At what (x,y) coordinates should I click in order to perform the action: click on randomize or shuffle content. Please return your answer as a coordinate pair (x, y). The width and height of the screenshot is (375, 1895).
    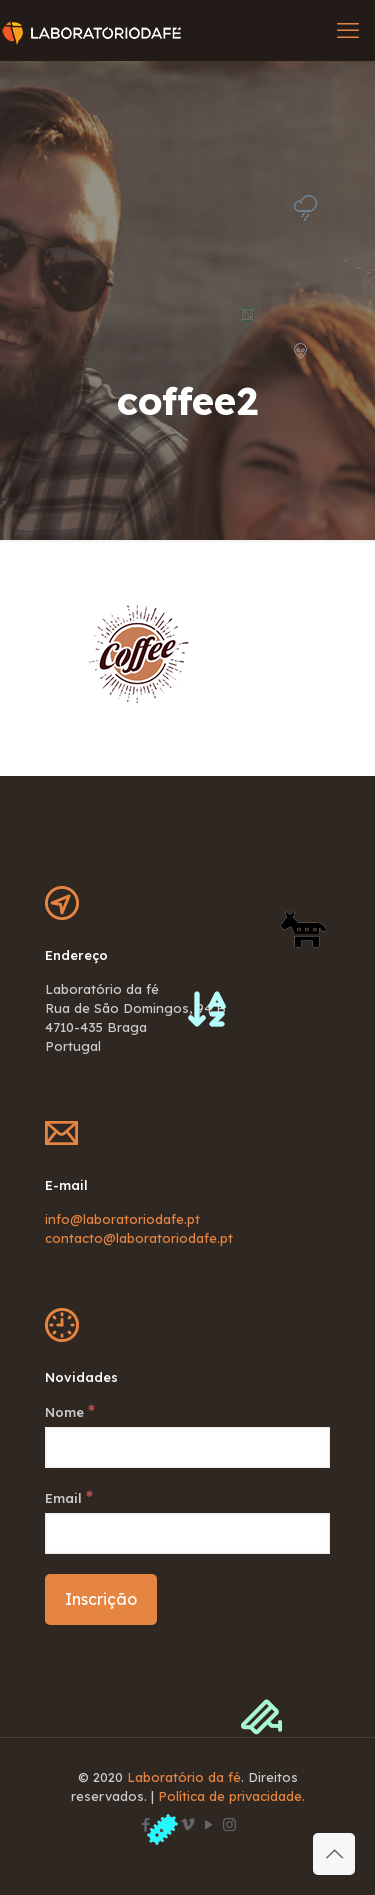
    Looking at the image, I should click on (247, 314).